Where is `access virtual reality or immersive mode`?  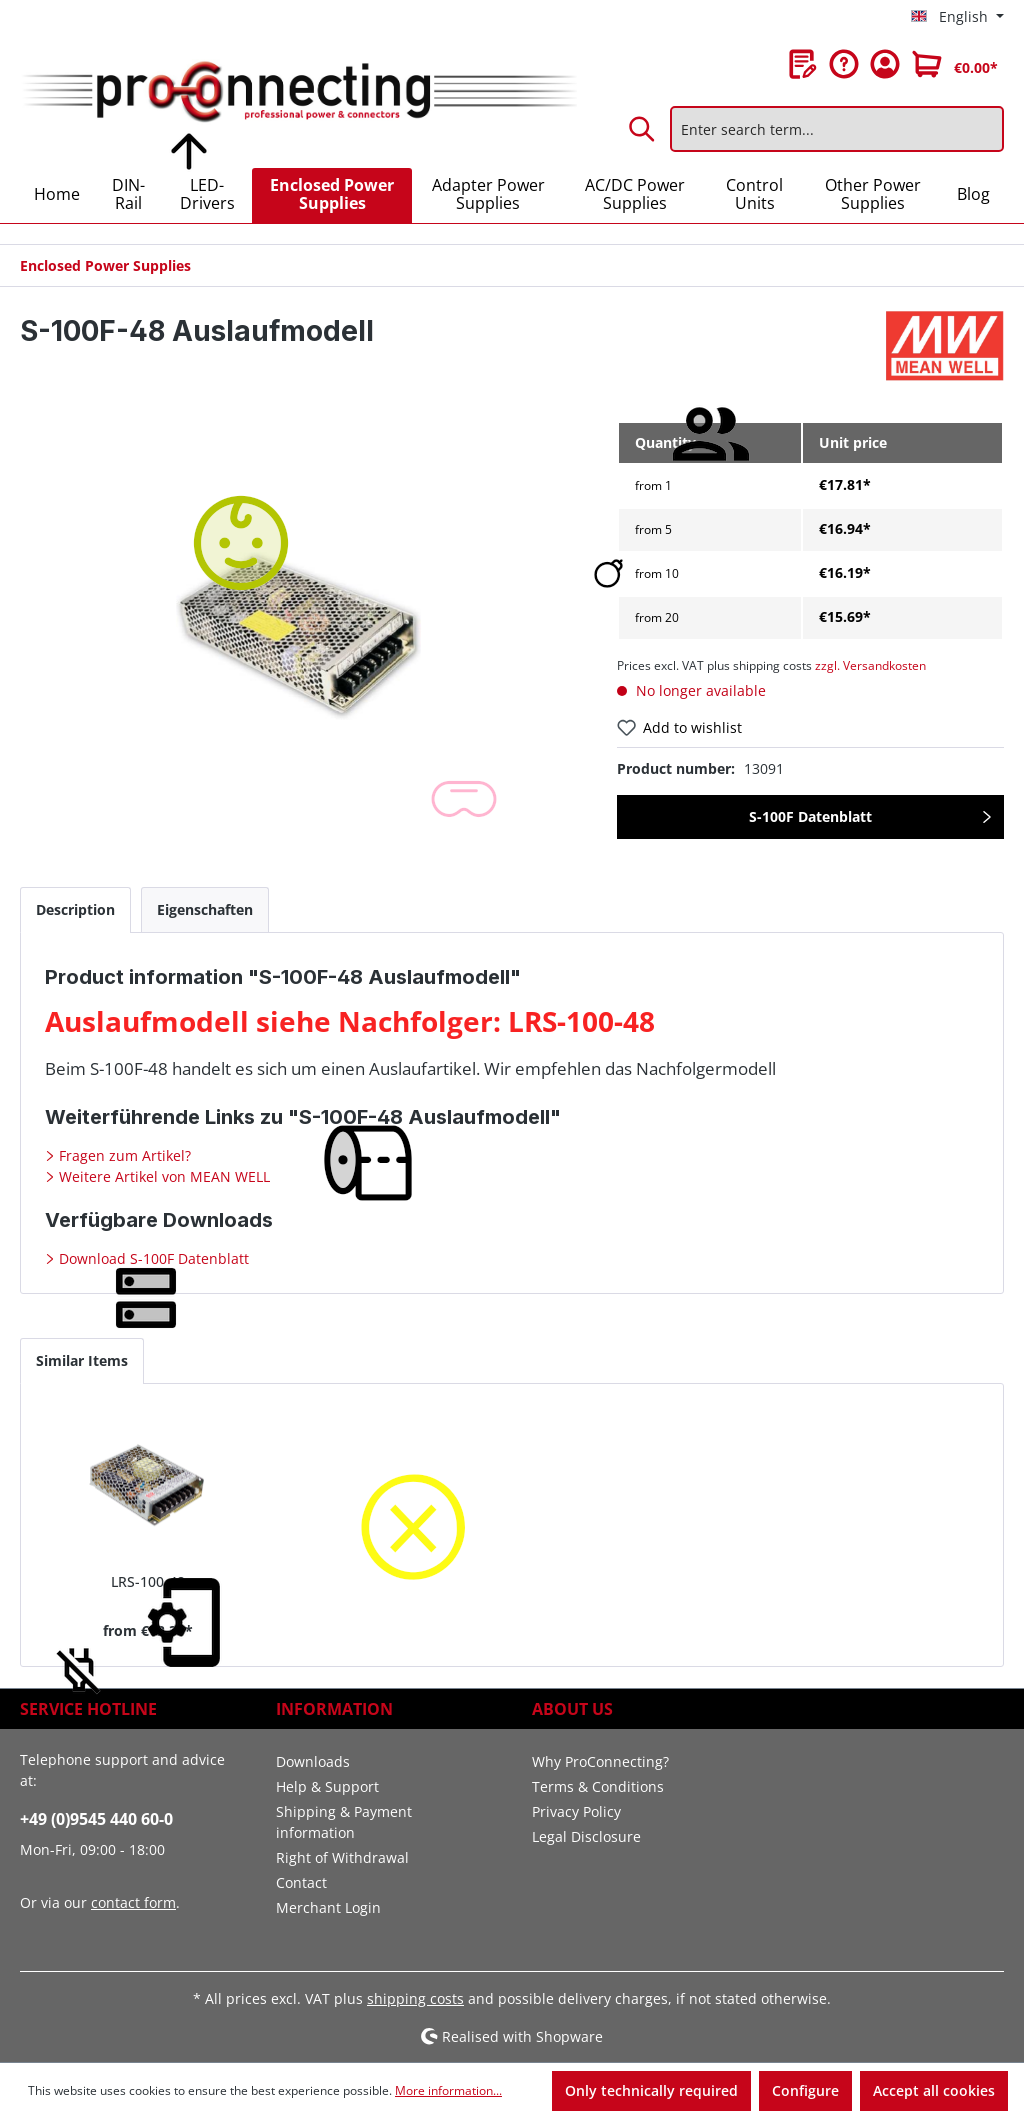 access virtual reality or immersive mode is located at coordinates (464, 799).